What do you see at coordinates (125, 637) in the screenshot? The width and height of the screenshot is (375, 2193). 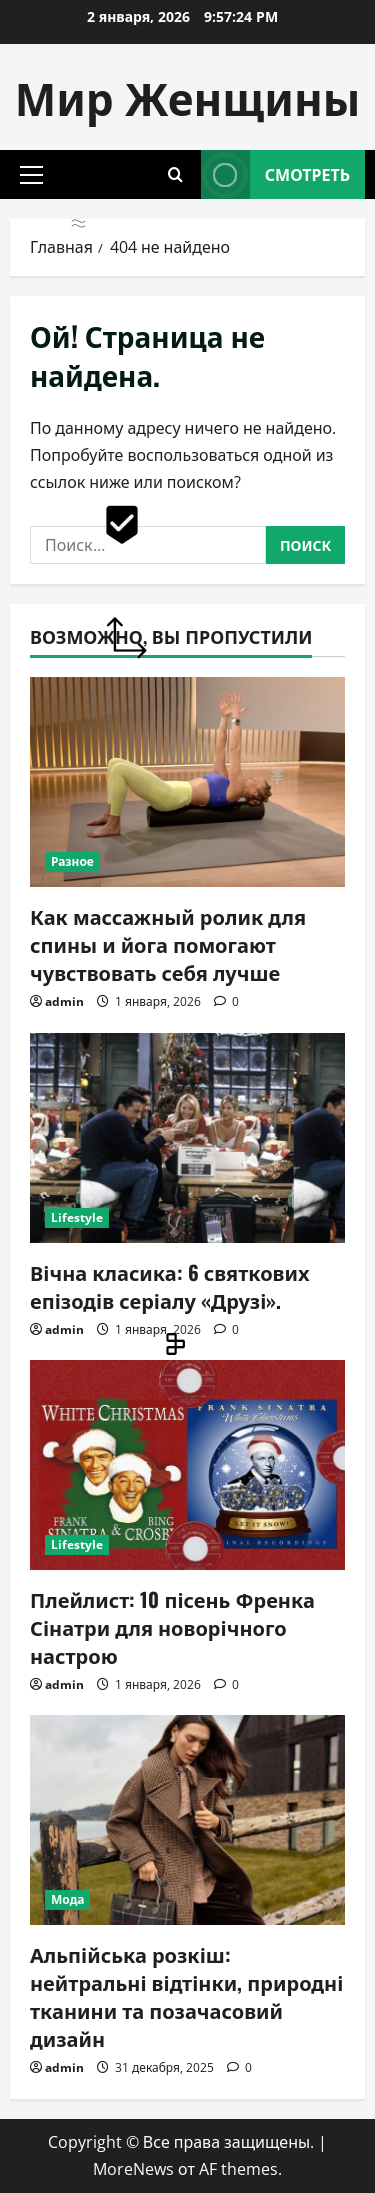 I see `vector path or directional control point` at bounding box center [125, 637].